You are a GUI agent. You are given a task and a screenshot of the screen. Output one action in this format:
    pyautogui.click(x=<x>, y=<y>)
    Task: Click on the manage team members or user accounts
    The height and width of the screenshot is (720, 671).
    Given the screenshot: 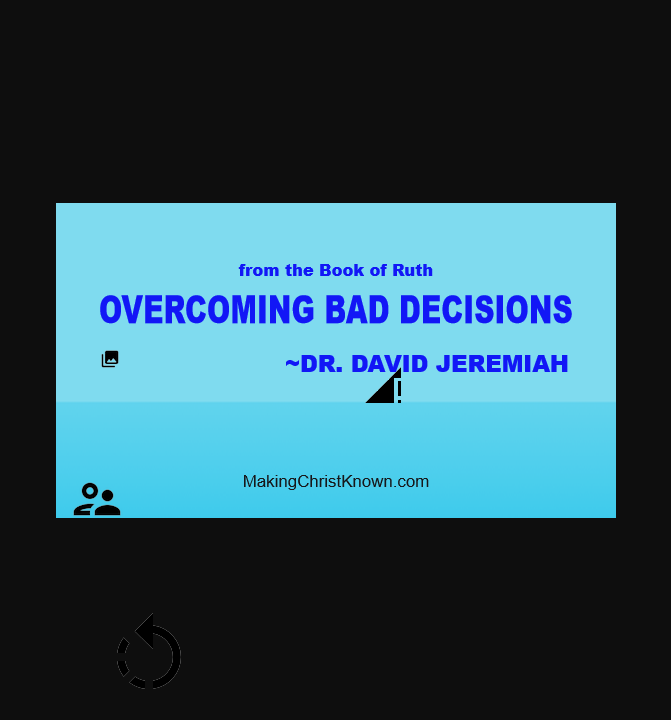 What is the action you would take?
    pyautogui.click(x=97, y=499)
    